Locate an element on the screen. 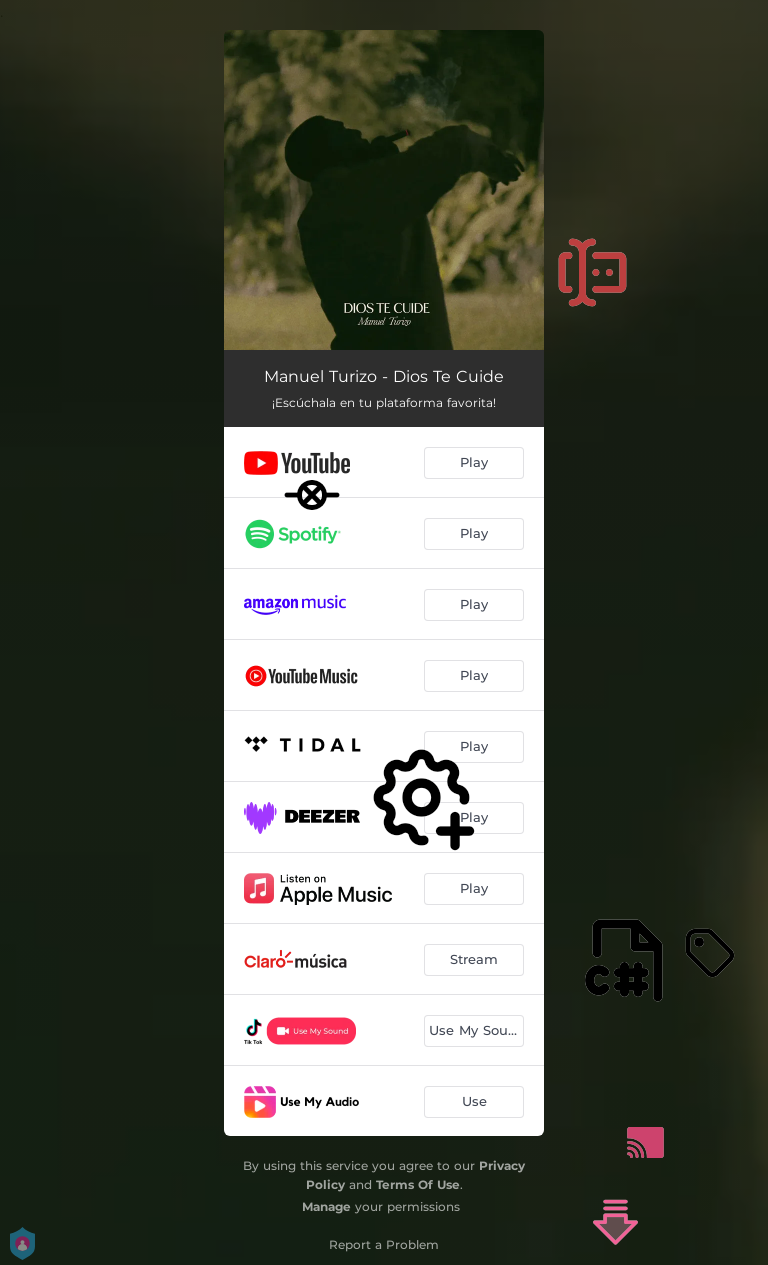  add new settings or preferences is located at coordinates (421, 797).